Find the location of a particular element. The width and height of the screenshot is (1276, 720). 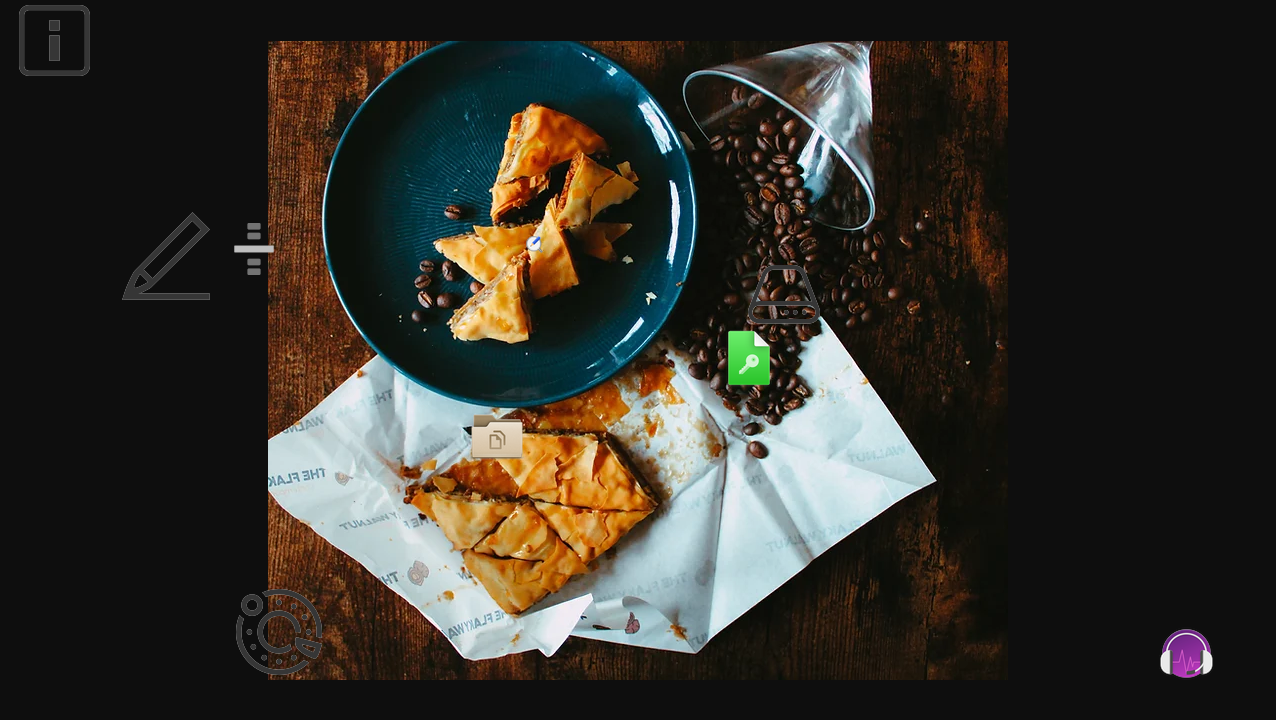

access hard drive or storage device is located at coordinates (784, 292).